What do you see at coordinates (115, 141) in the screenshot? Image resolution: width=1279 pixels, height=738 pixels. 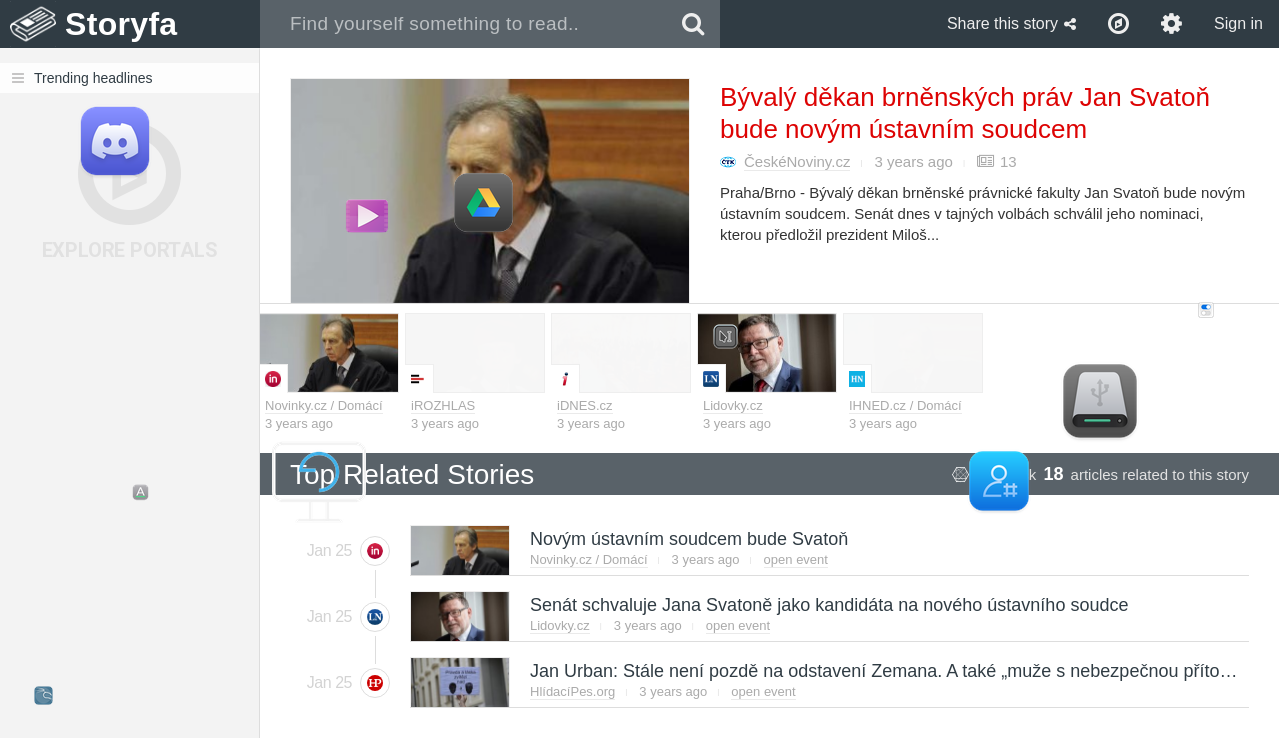 I see `open Discord app` at bounding box center [115, 141].